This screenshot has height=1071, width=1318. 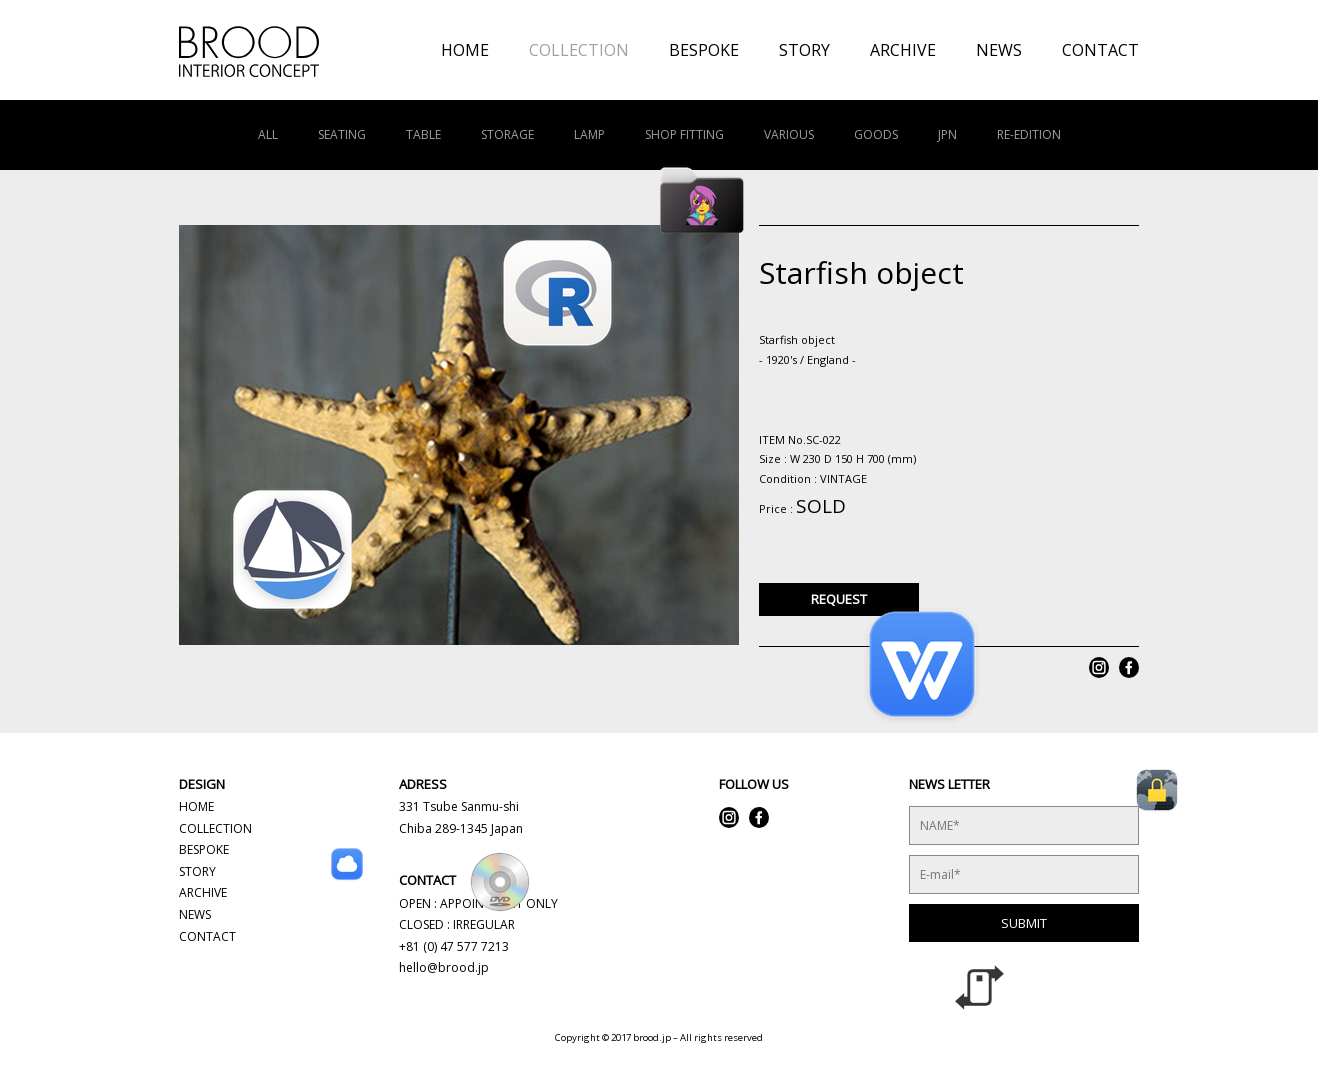 What do you see at coordinates (292, 549) in the screenshot?
I see `open the Solus operating system app` at bounding box center [292, 549].